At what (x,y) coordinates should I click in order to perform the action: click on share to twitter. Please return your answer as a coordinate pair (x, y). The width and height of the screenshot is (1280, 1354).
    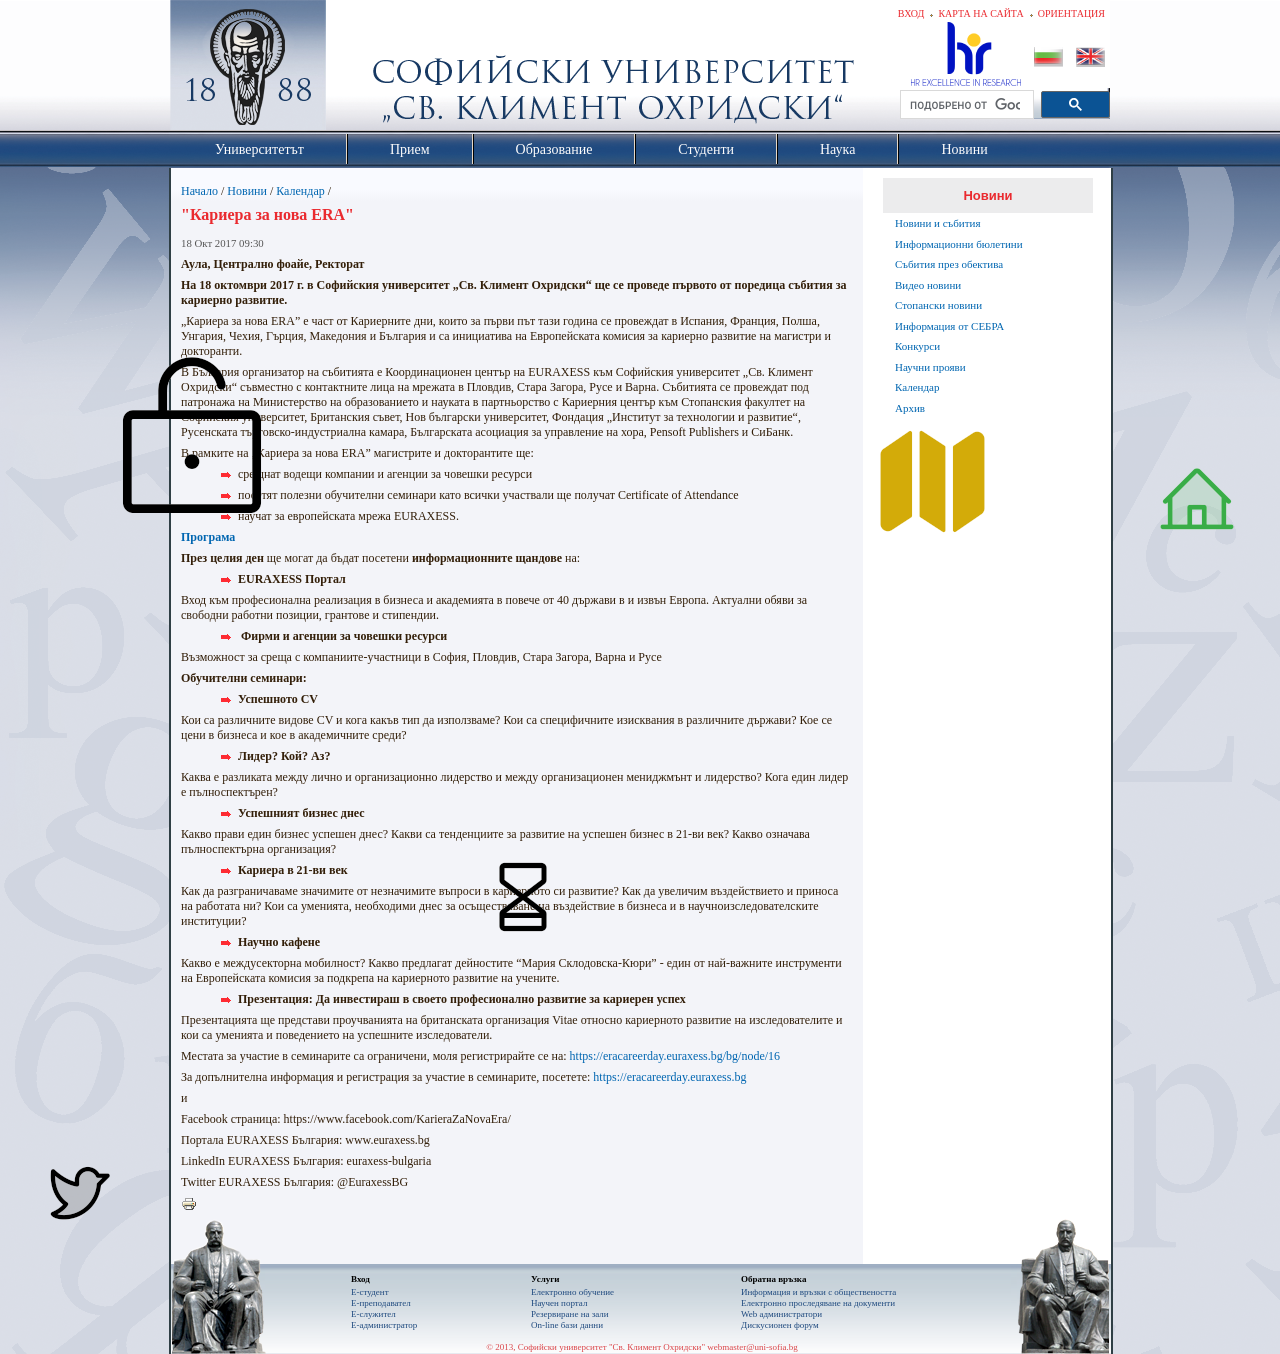
    Looking at the image, I should click on (77, 1191).